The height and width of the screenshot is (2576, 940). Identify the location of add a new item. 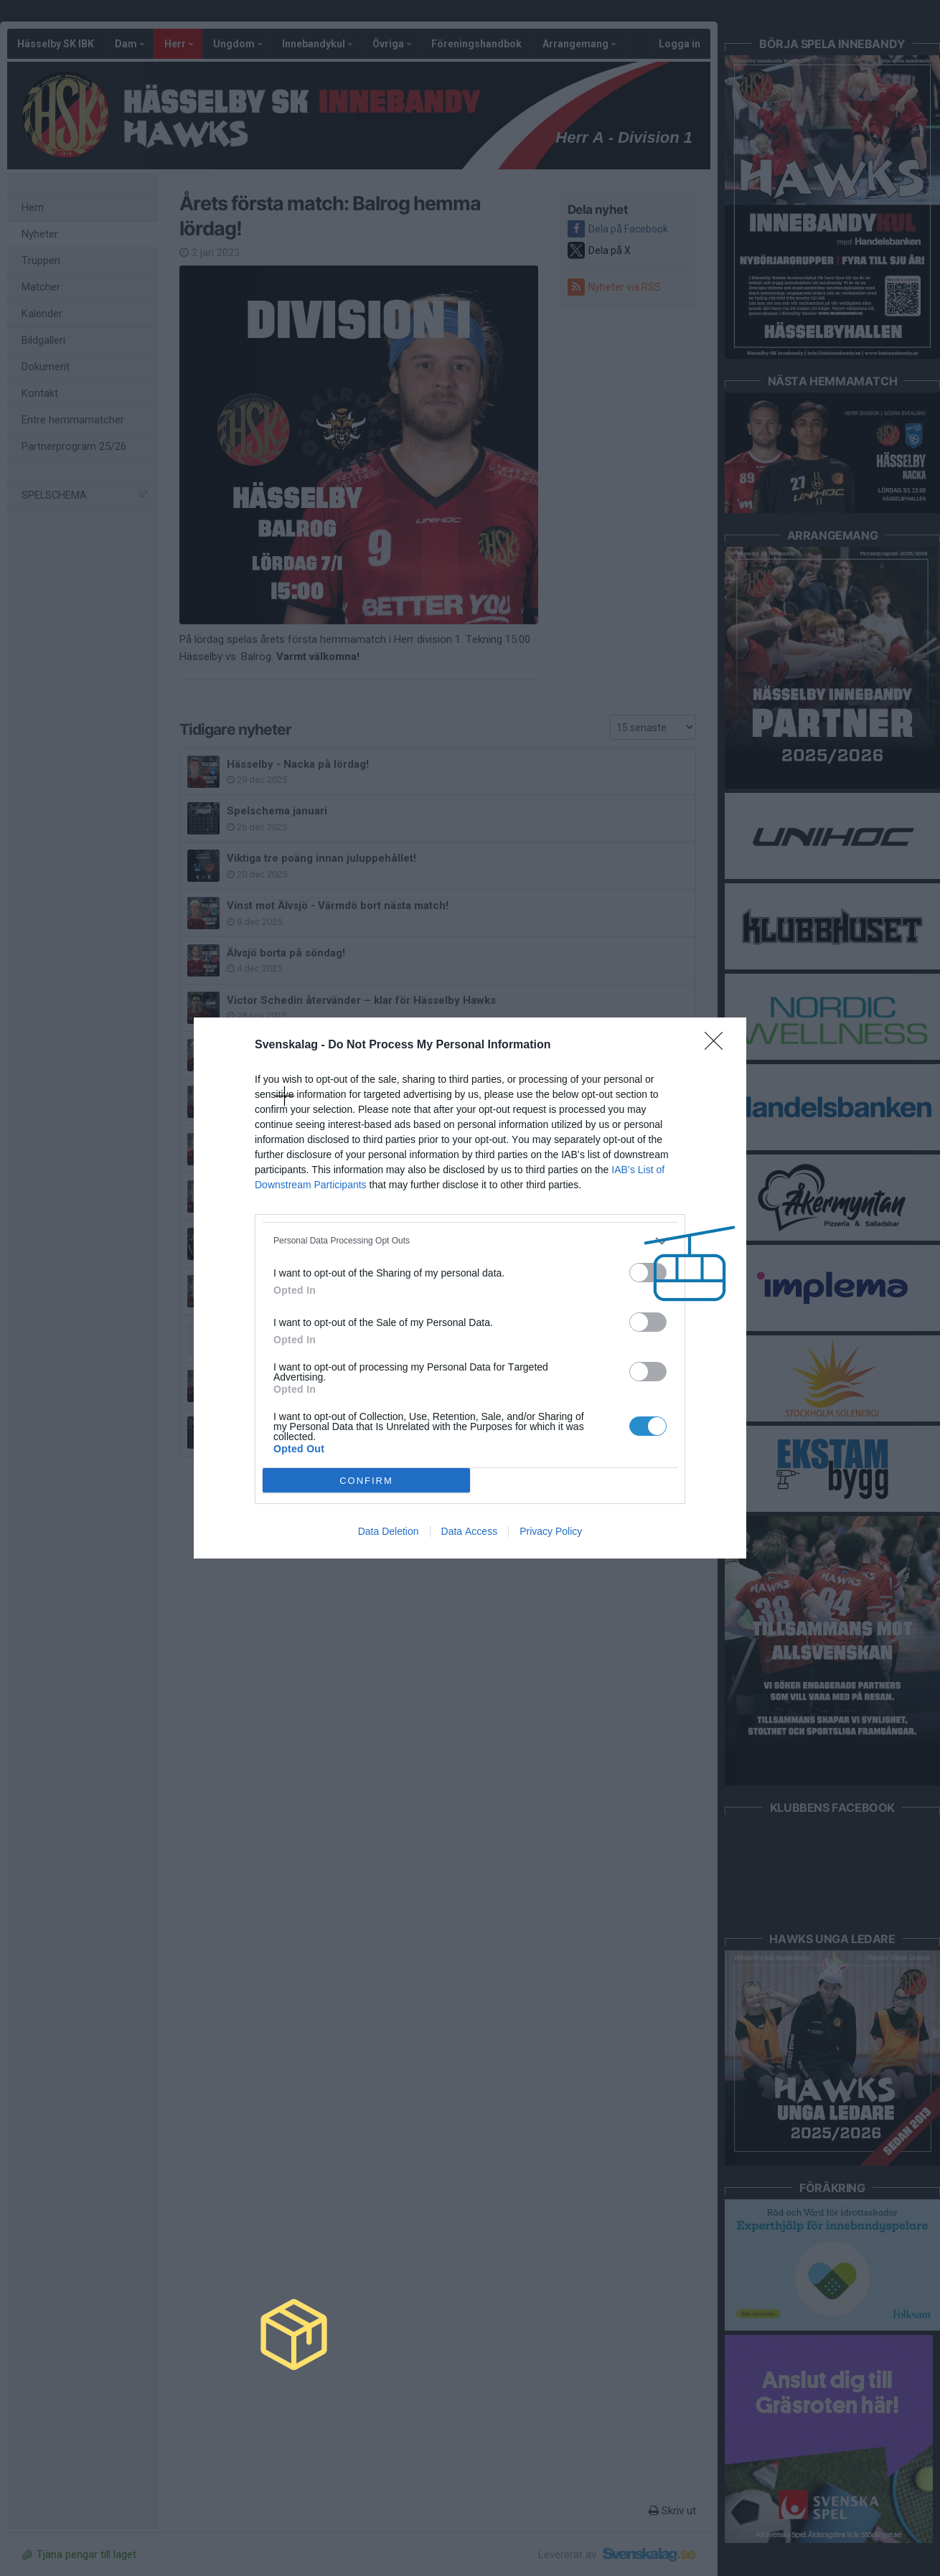
(284, 1096).